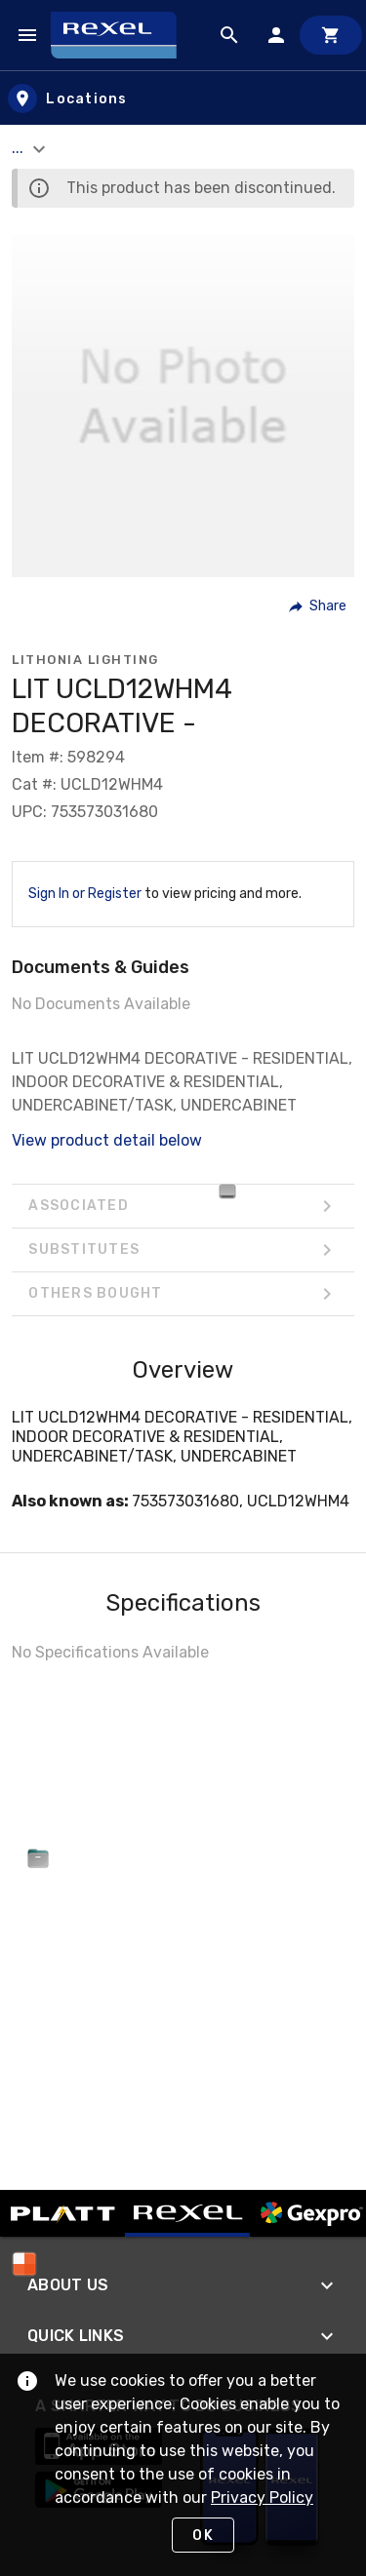  I want to click on access removable storage device, so click(227, 1191).